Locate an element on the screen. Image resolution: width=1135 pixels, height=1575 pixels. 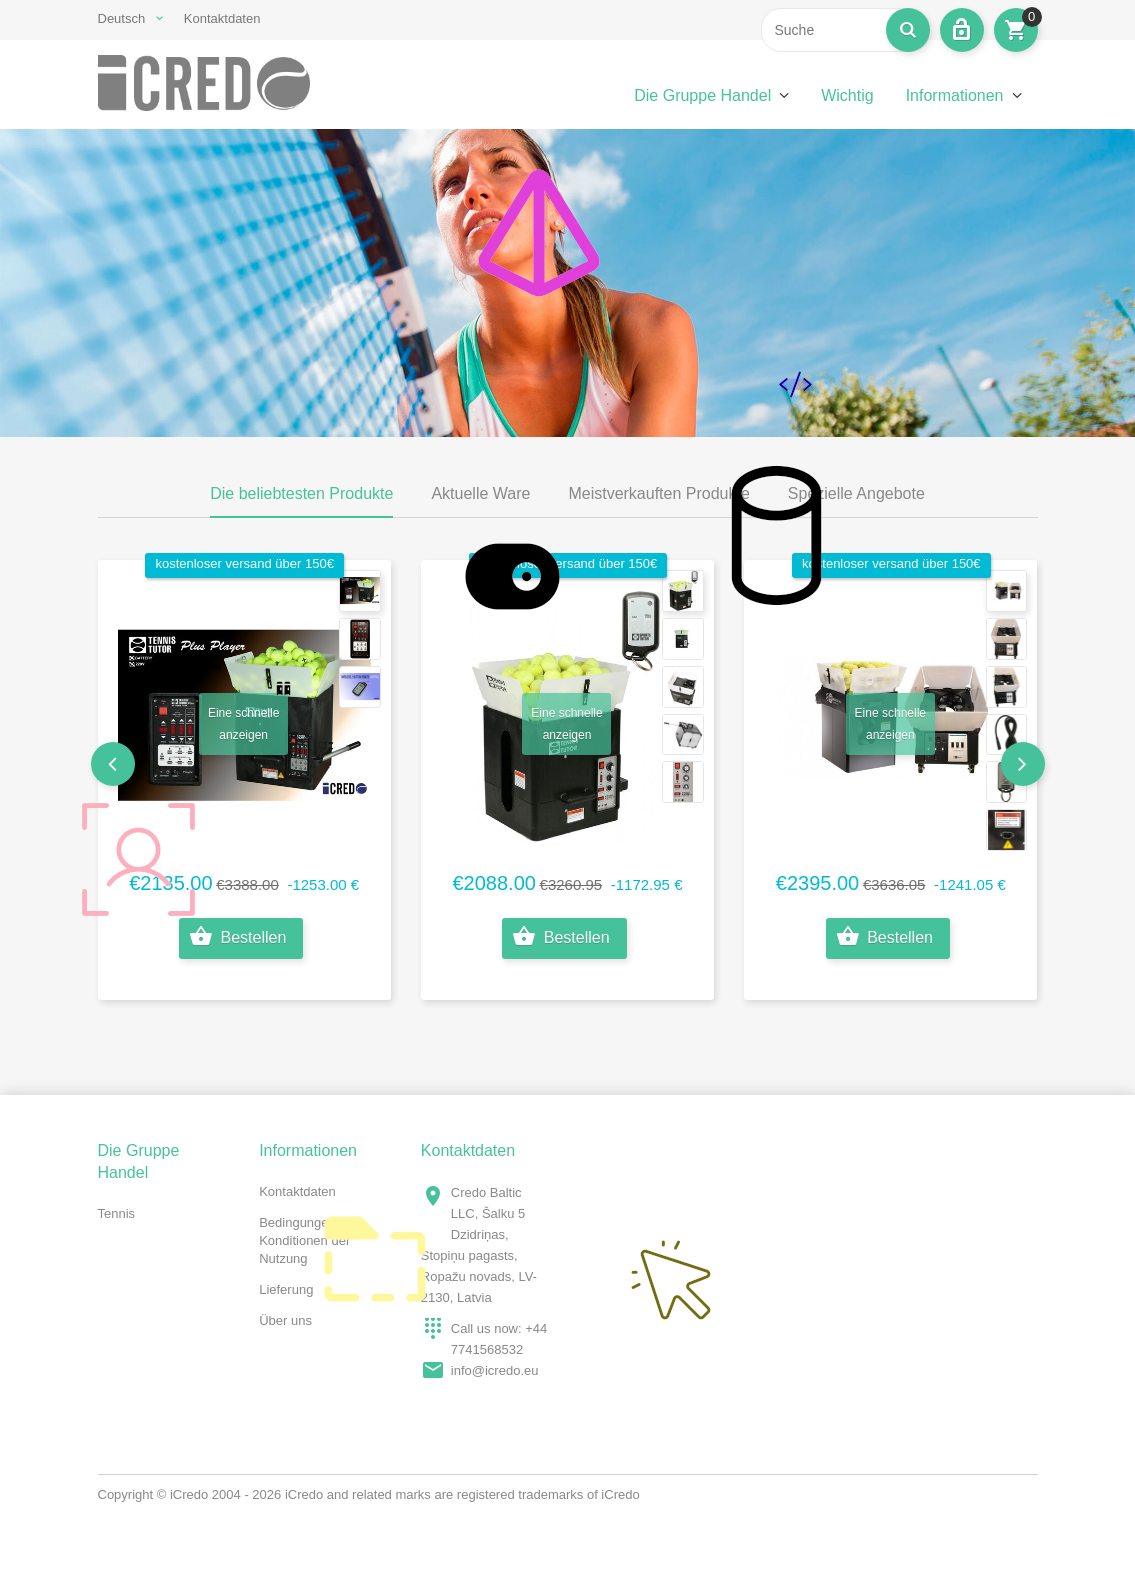
toggle switch in the on/enabled position is located at coordinates (512, 576).